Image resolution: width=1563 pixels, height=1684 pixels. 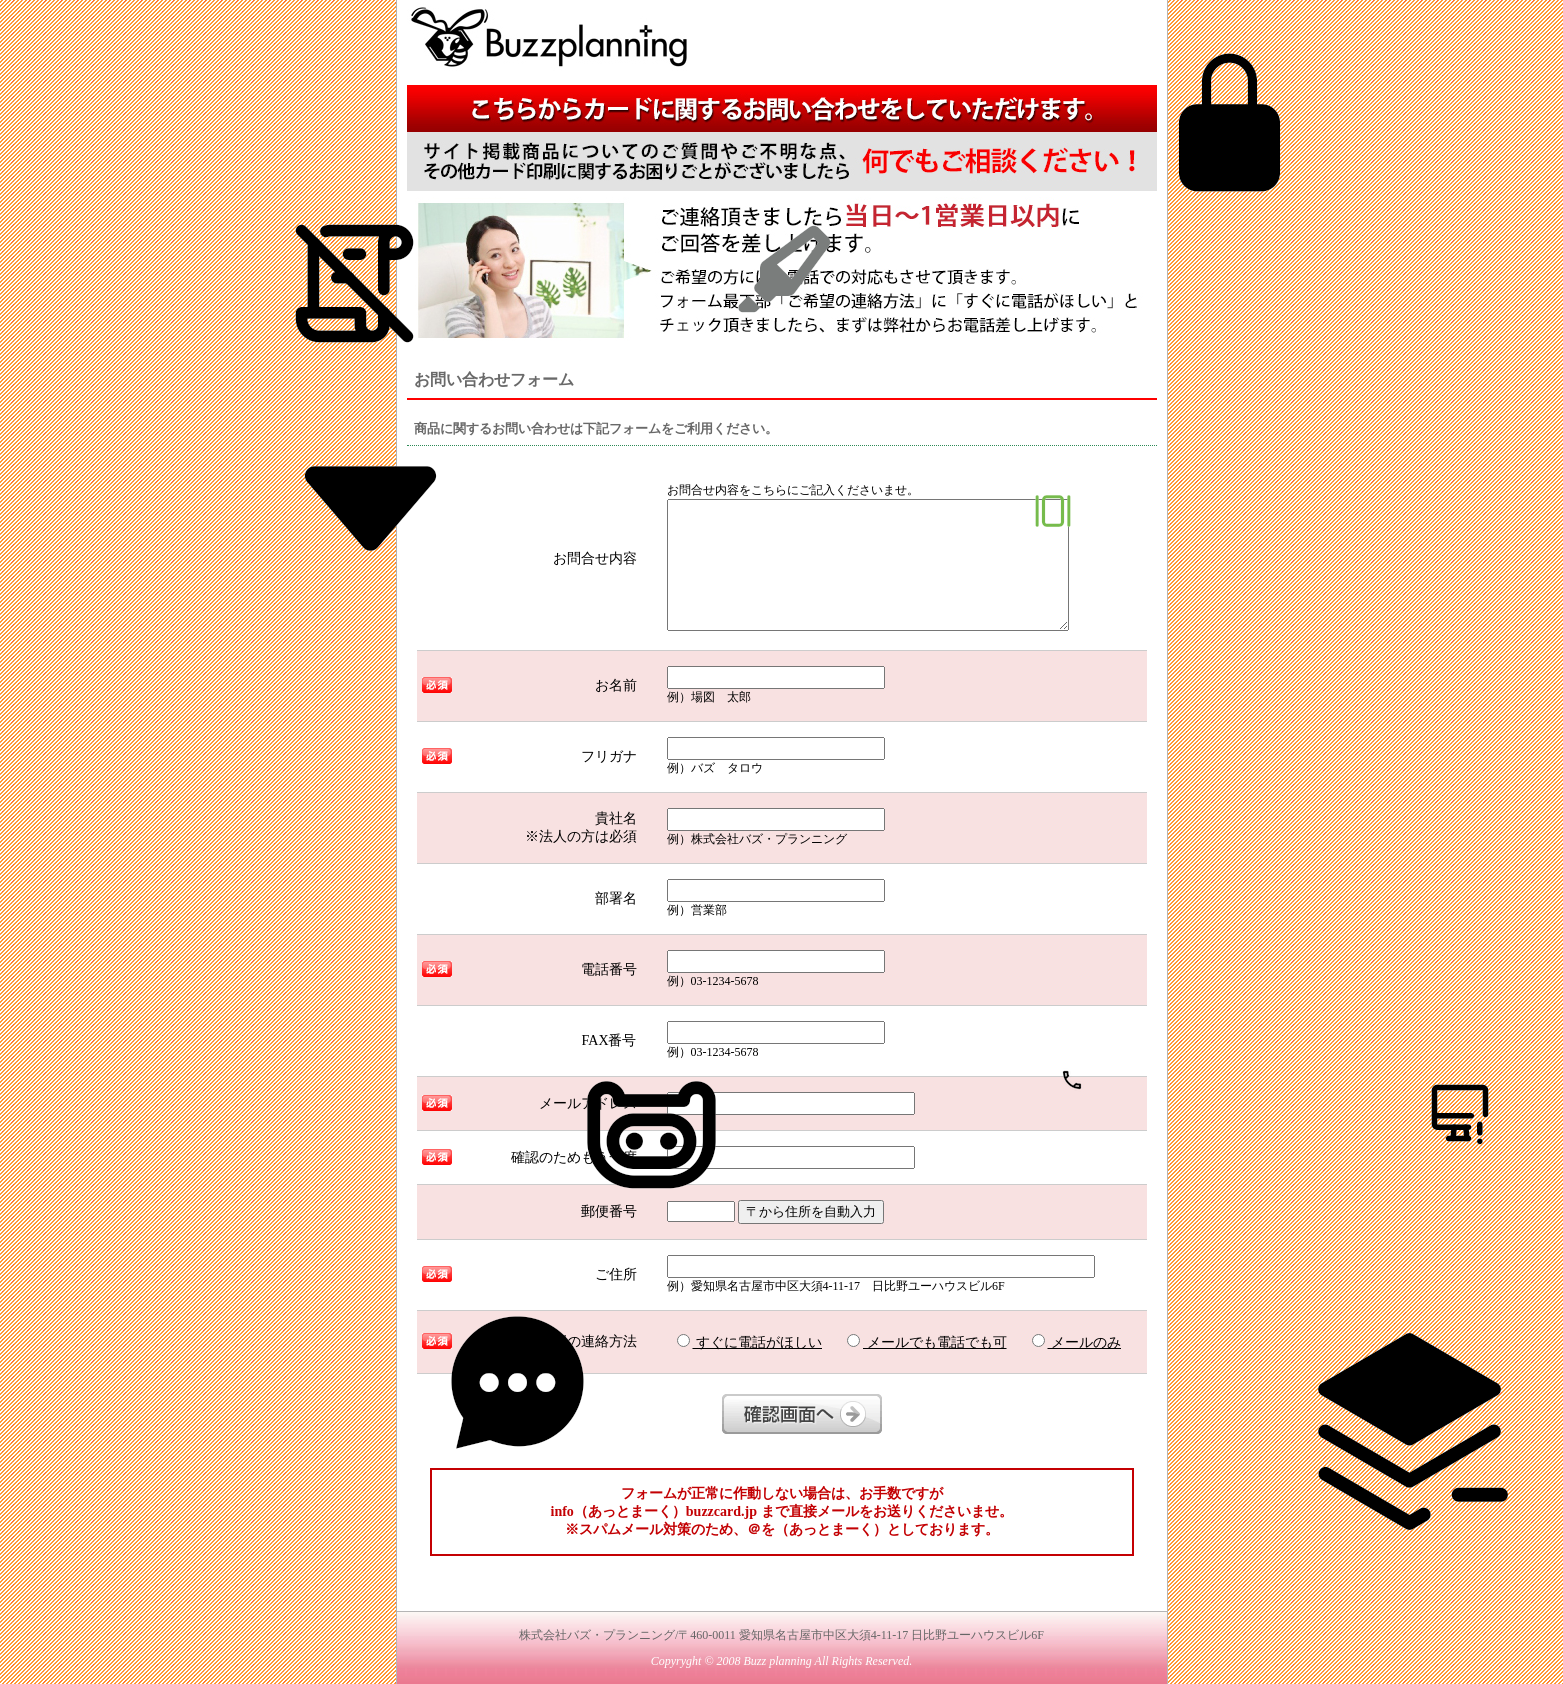 What do you see at coordinates (1072, 1080) in the screenshot?
I see `make a phone call` at bounding box center [1072, 1080].